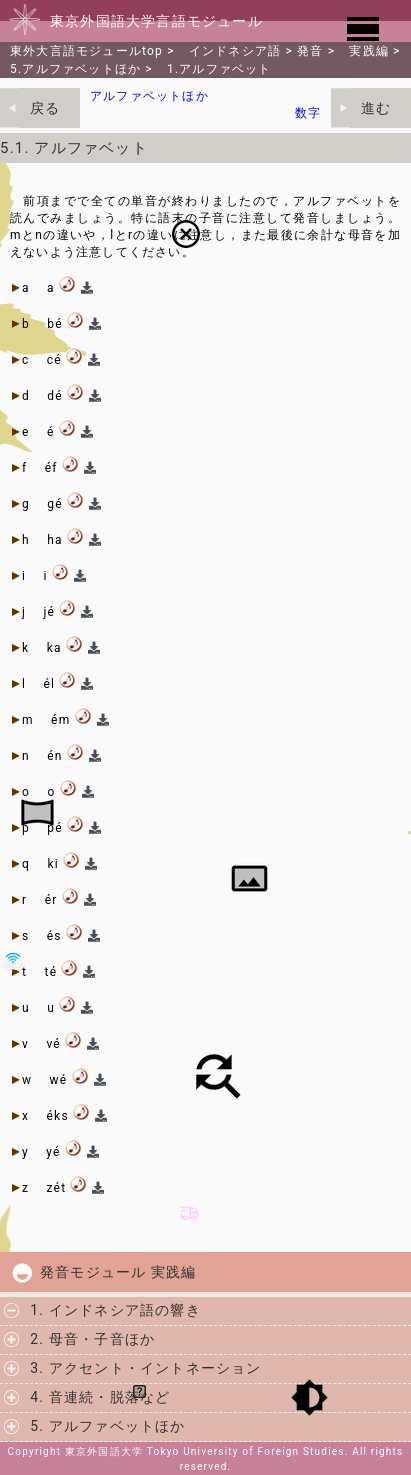 The width and height of the screenshot is (411, 1475). Describe the element at coordinates (186, 234) in the screenshot. I see `close or dismiss a dialog` at that location.